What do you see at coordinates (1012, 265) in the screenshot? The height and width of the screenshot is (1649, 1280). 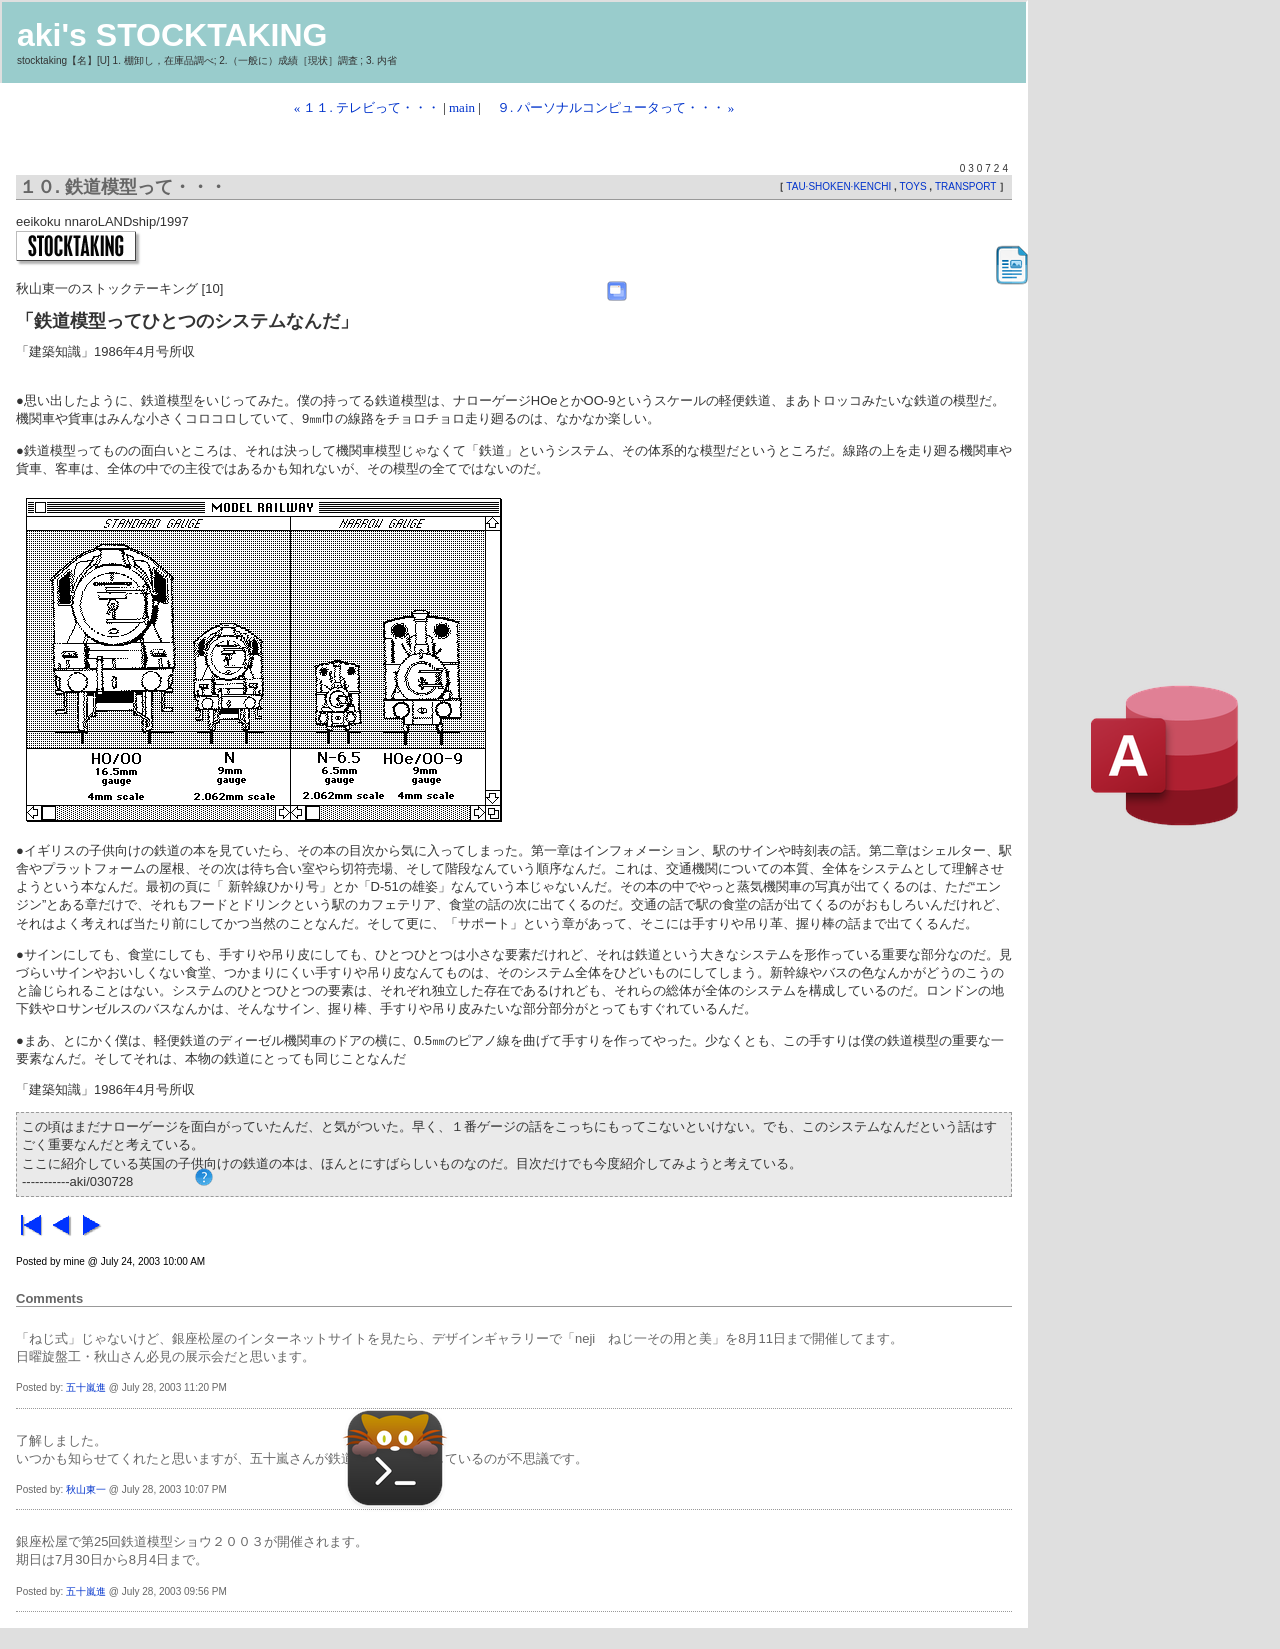 I see `open a libreoffice writer document` at bounding box center [1012, 265].